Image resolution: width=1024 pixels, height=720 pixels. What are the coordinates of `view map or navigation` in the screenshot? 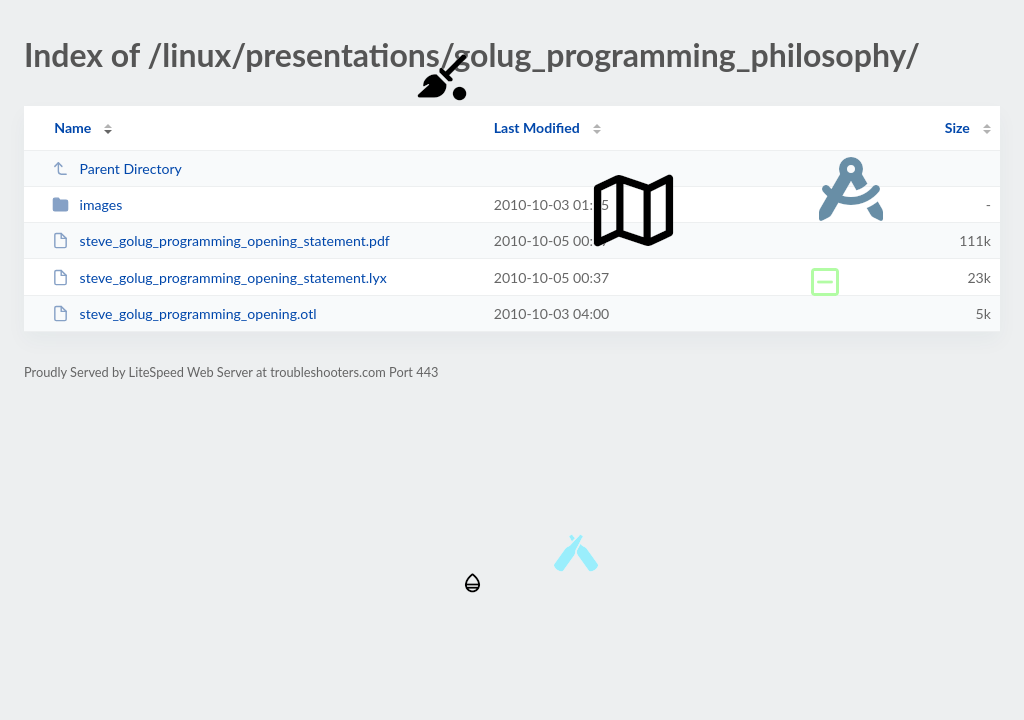 It's located at (633, 210).